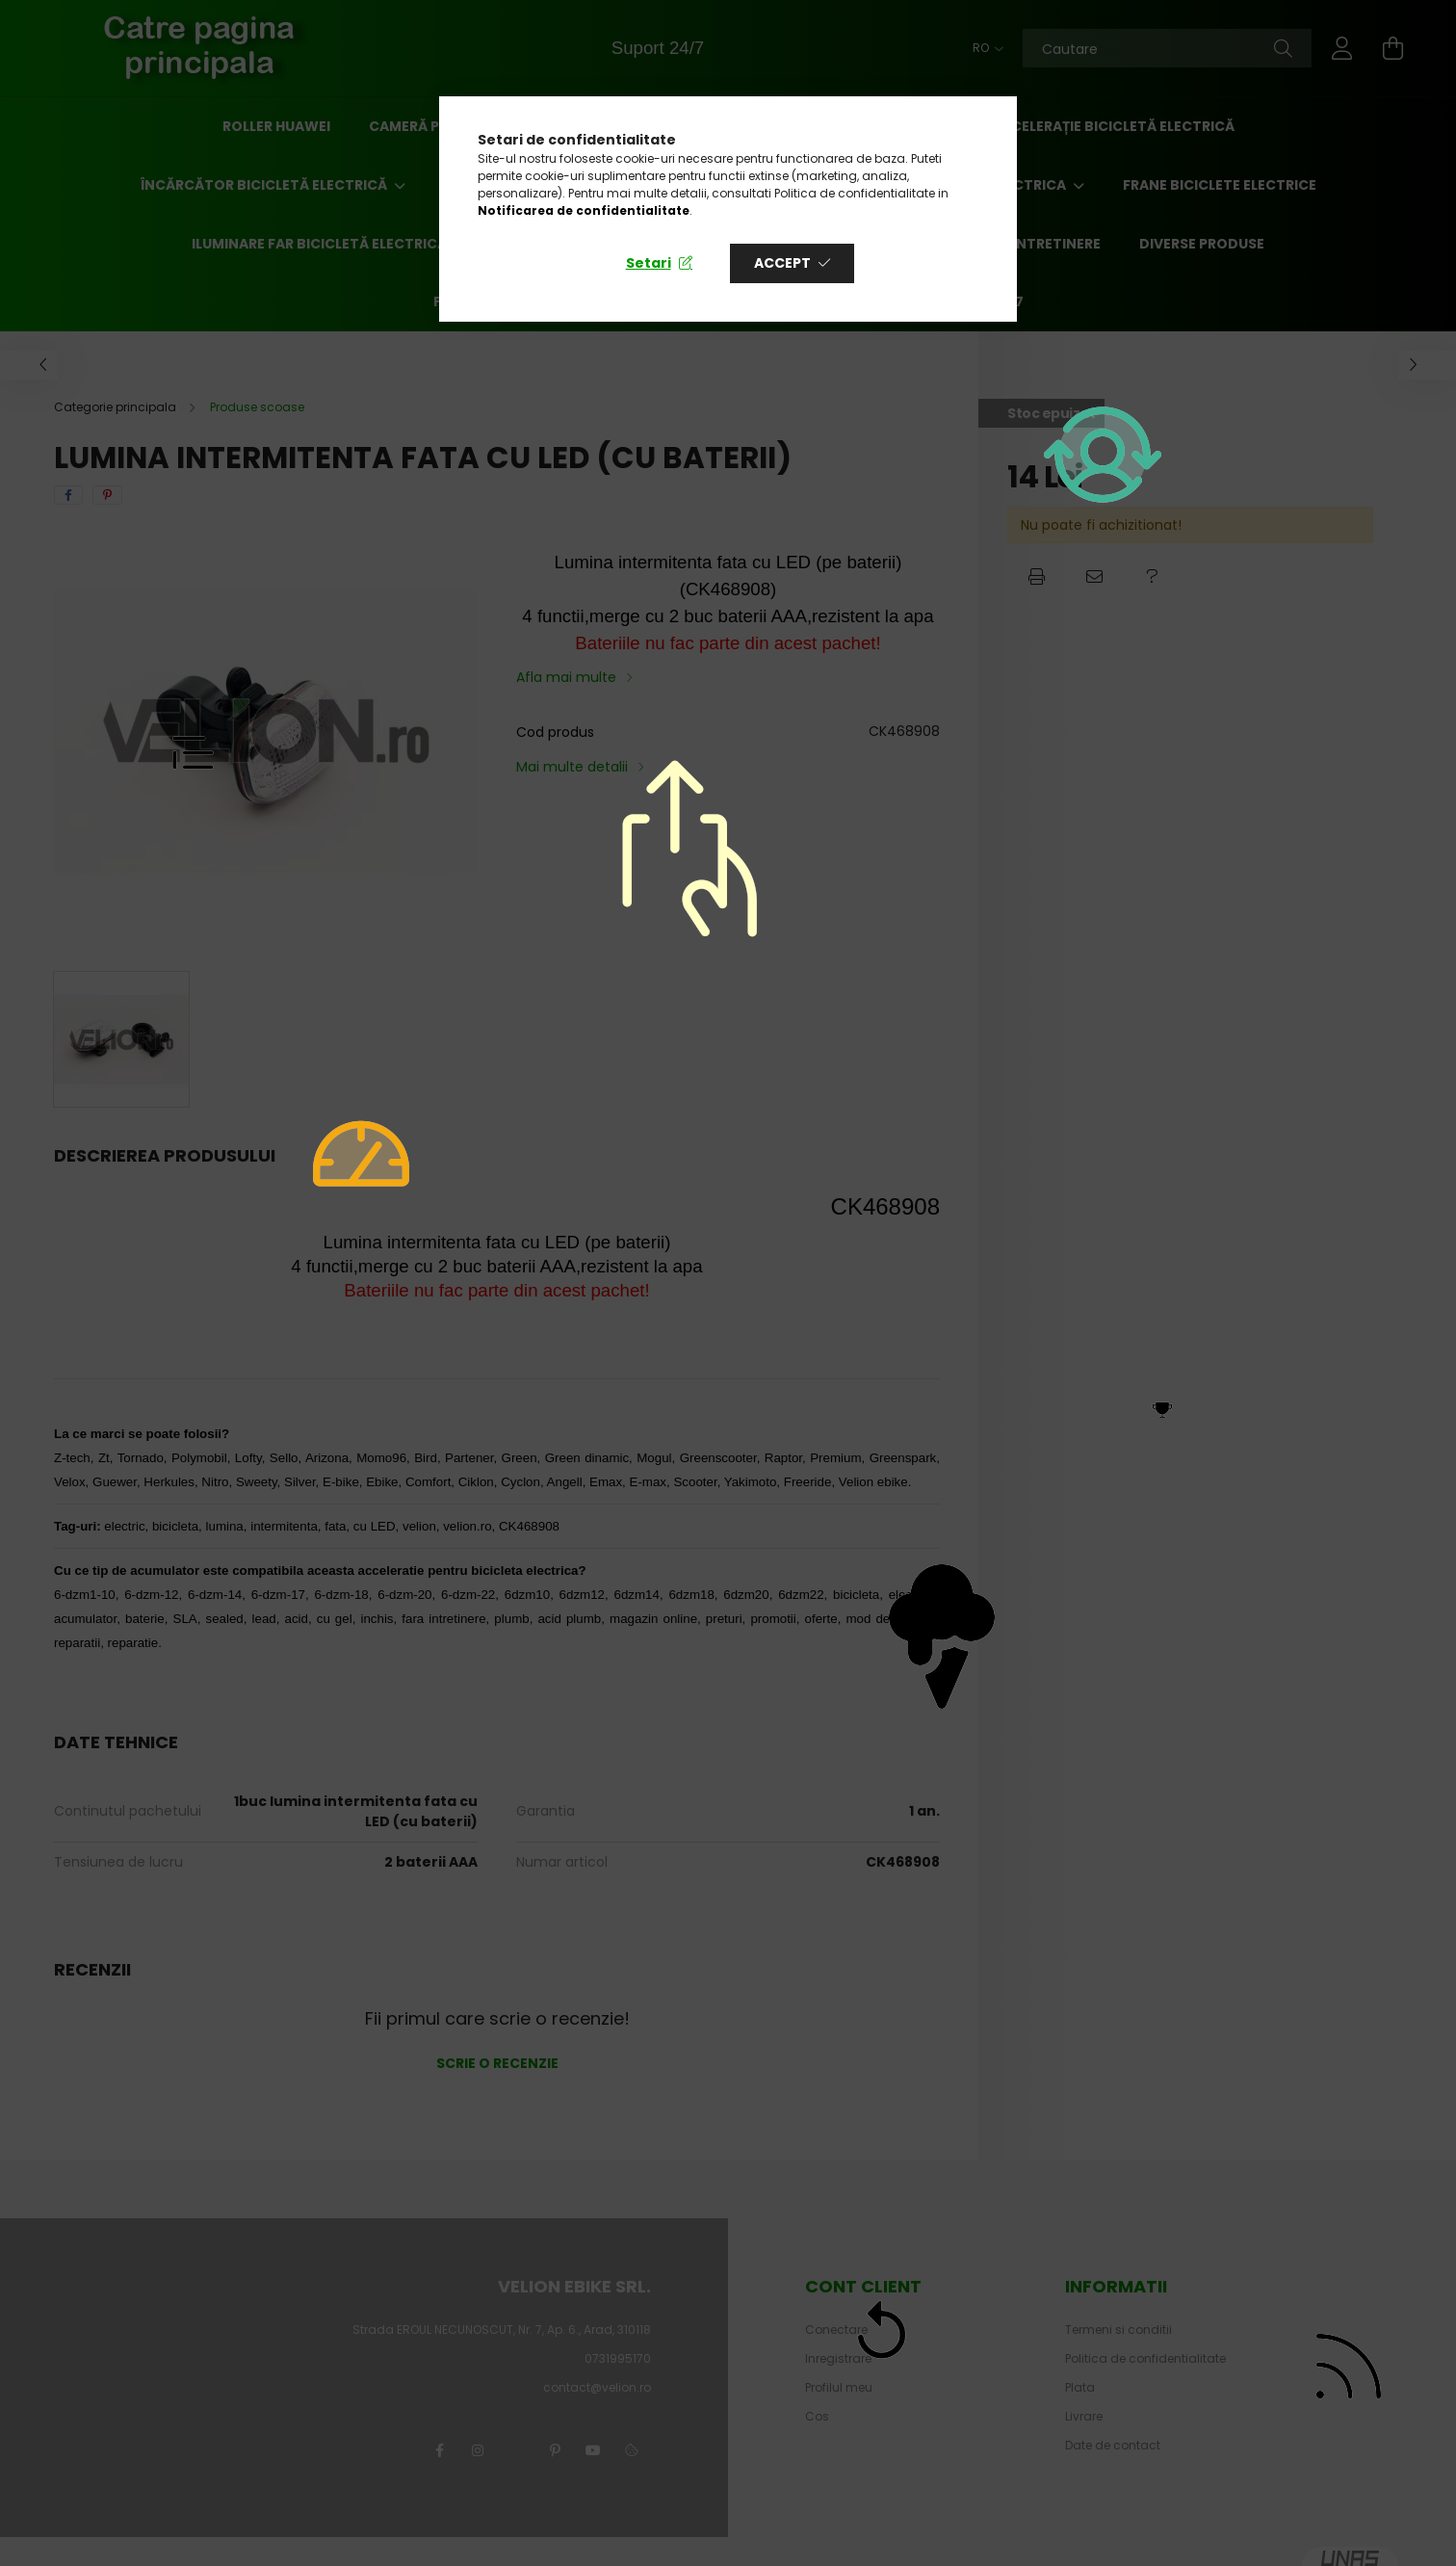 The image size is (1456, 2566). What do you see at coordinates (881, 2331) in the screenshot?
I see `replay or restart media from the beginning` at bounding box center [881, 2331].